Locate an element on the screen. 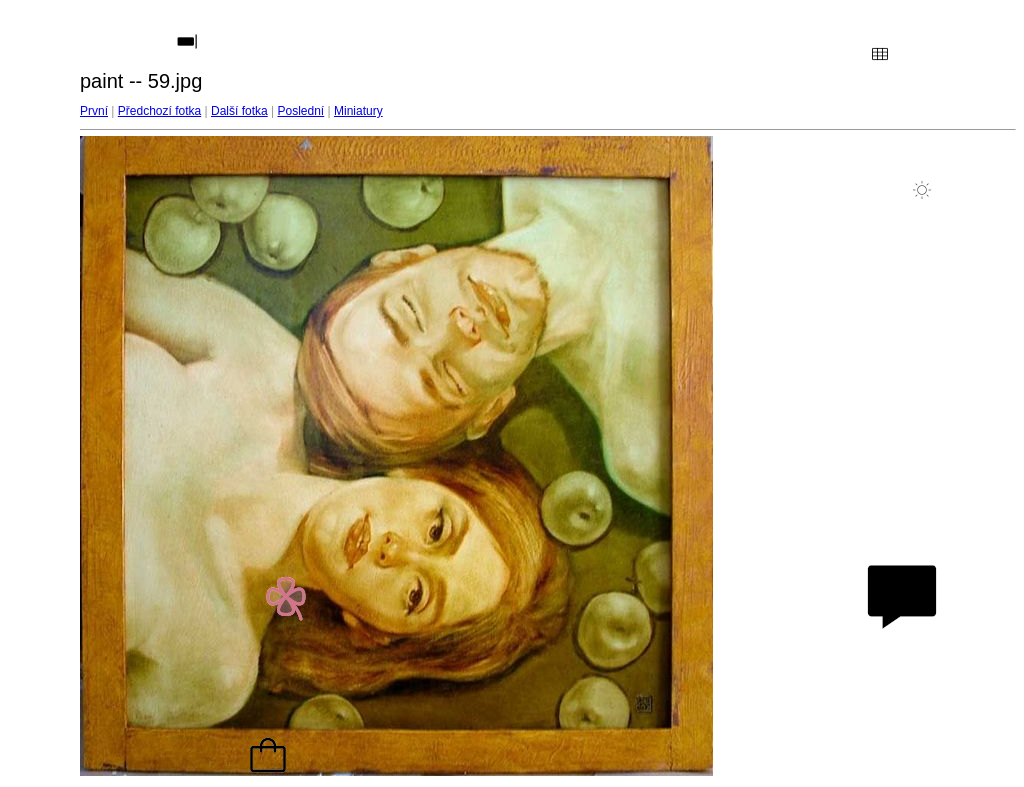 The width and height of the screenshot is (1024, 787). open chat or messaging is located at coordinates (902, 597).